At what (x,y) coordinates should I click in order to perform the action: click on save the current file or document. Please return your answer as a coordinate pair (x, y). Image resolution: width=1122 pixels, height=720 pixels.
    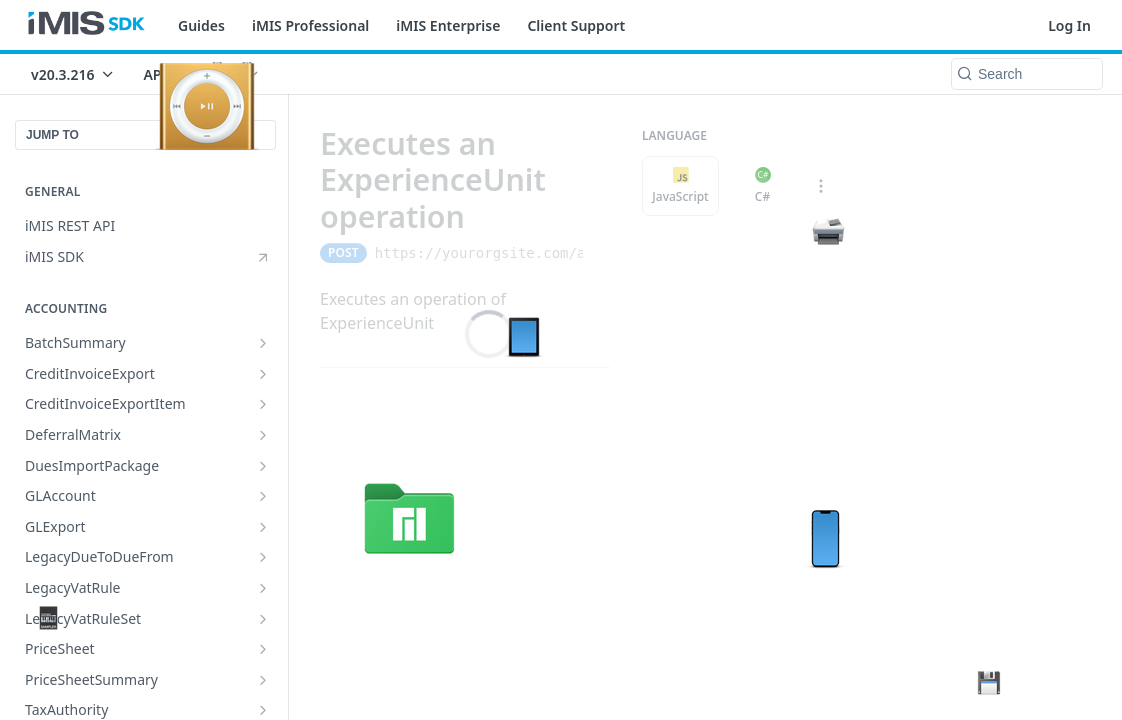
    Looking at the image, I should click on (989, 683).